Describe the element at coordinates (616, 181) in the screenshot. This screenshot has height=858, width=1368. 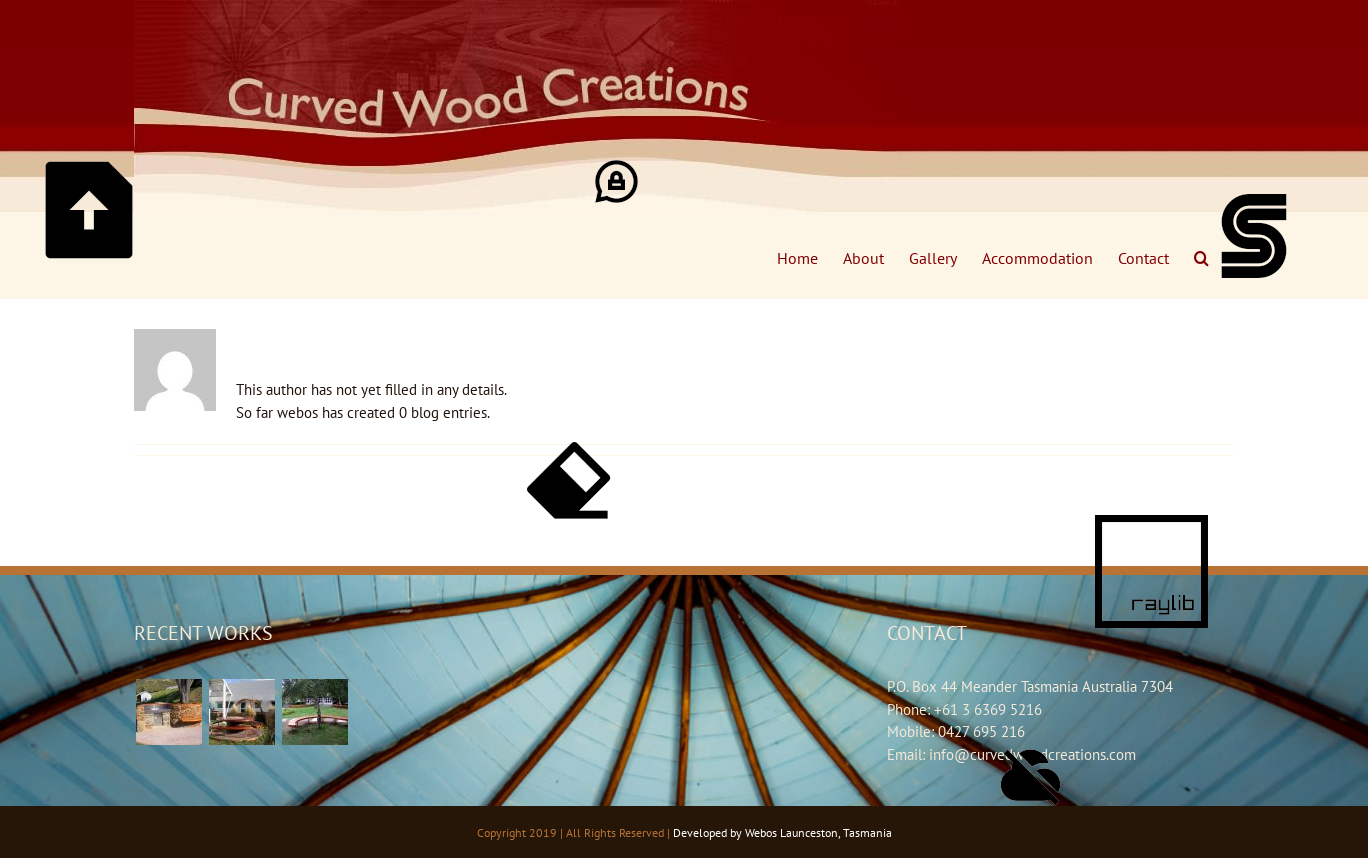
I see `start a private or encrypted conversation` at that location.